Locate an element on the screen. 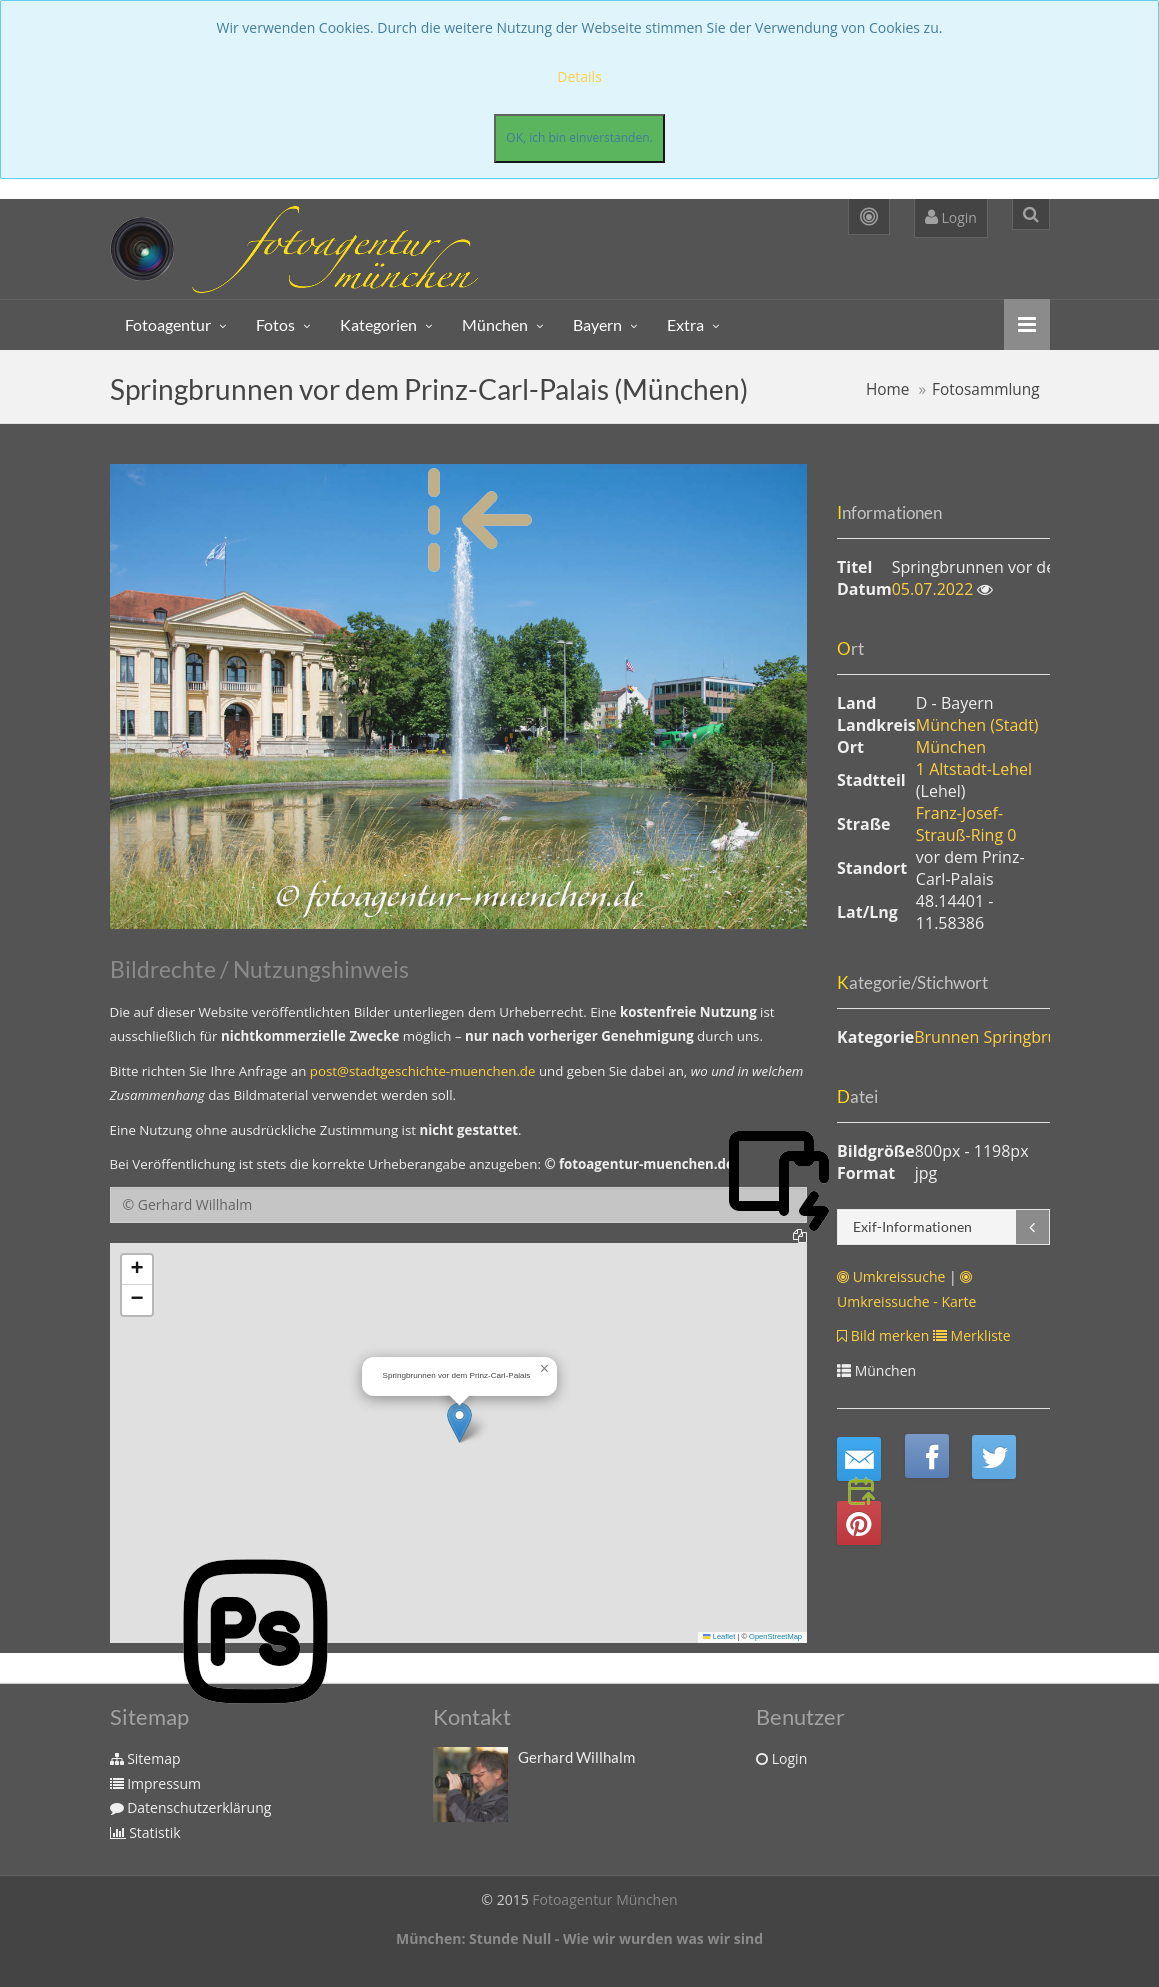 The image size is (1159, 1987). upload or export calendar event is located at coordinates (861, 1491).